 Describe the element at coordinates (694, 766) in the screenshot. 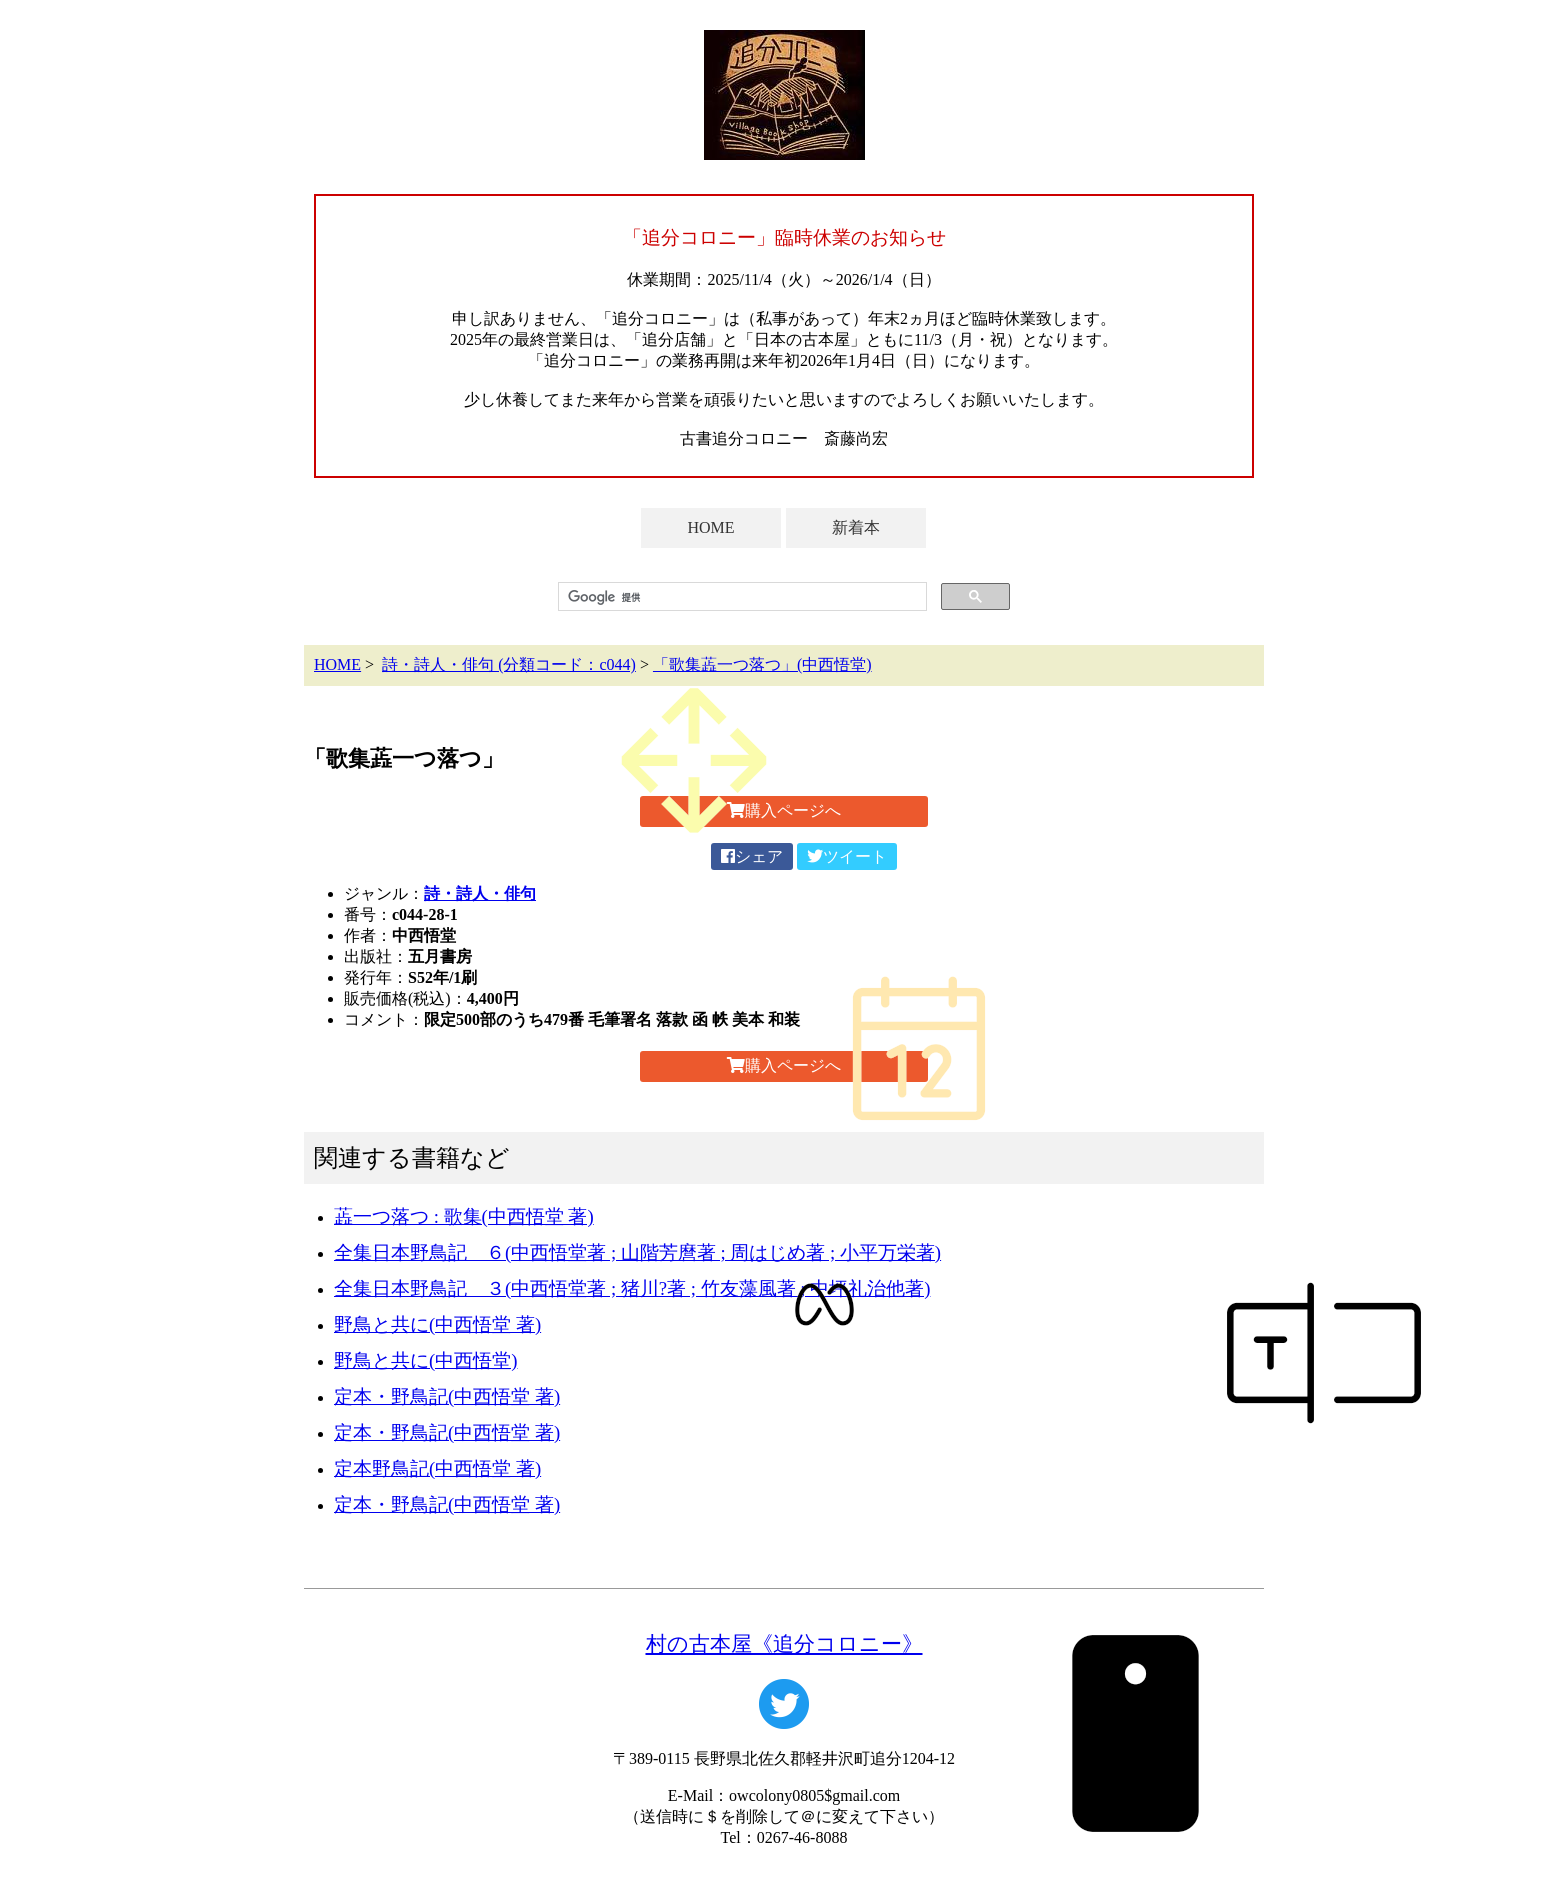

I see `move or reposition an element` at that location.